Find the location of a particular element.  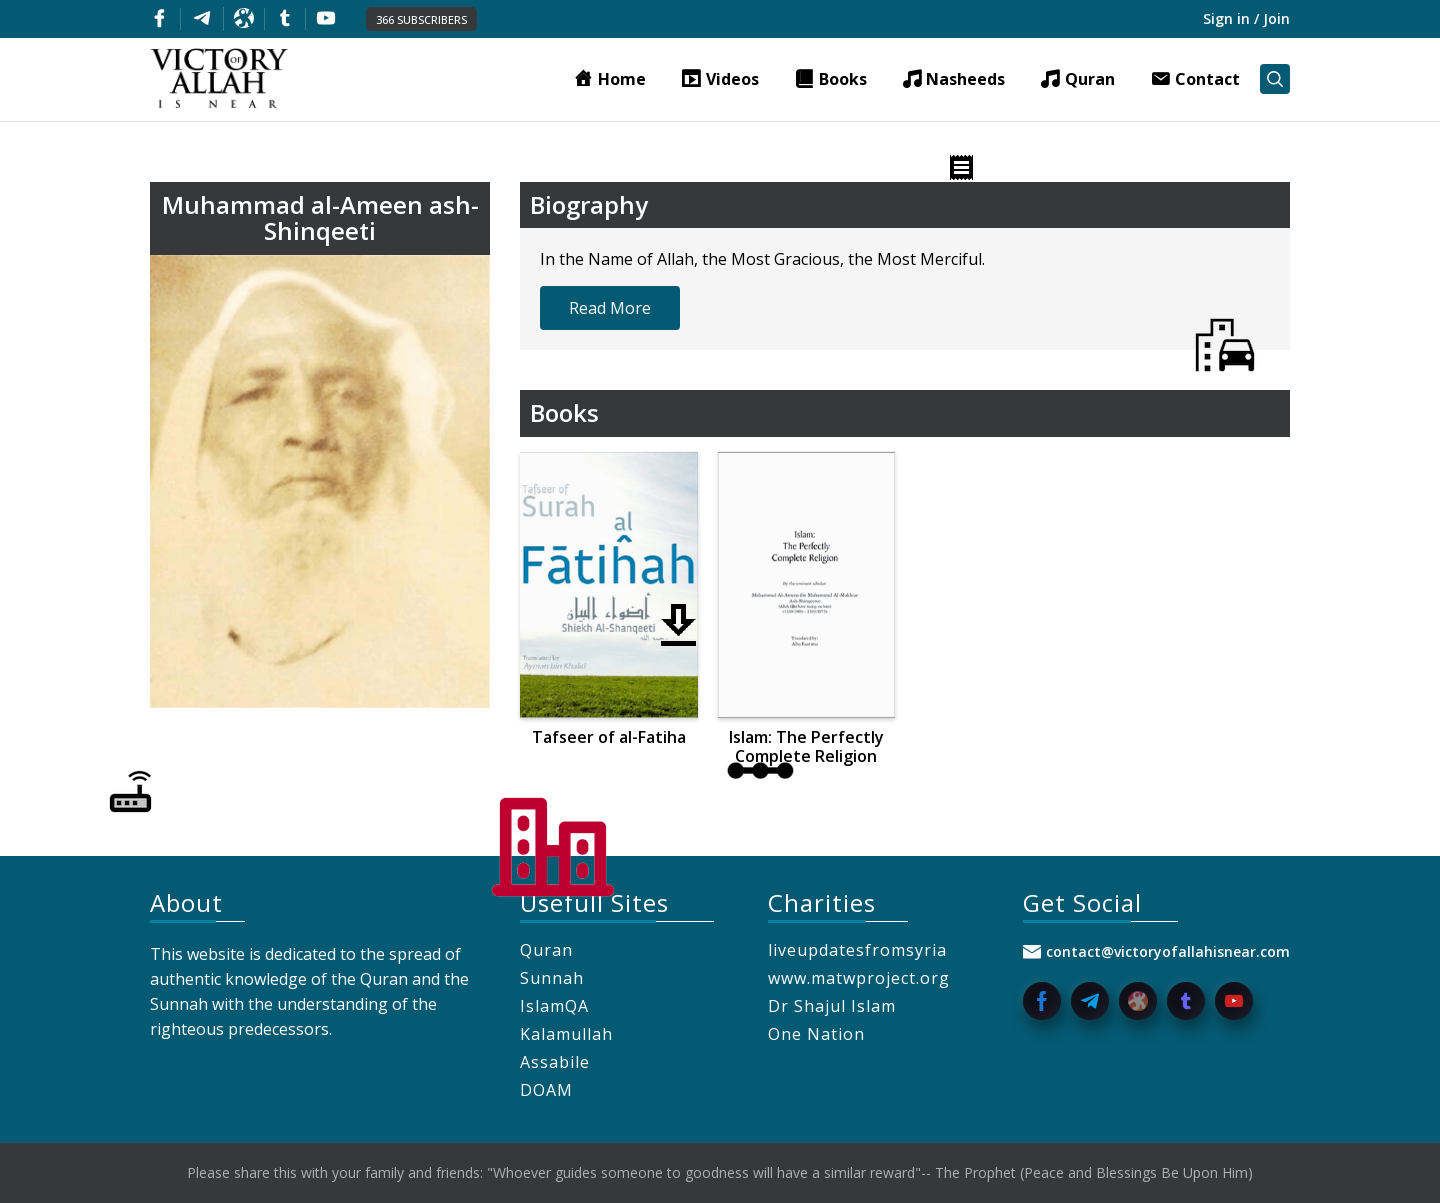

download a file is located at coordinates (678, 626).